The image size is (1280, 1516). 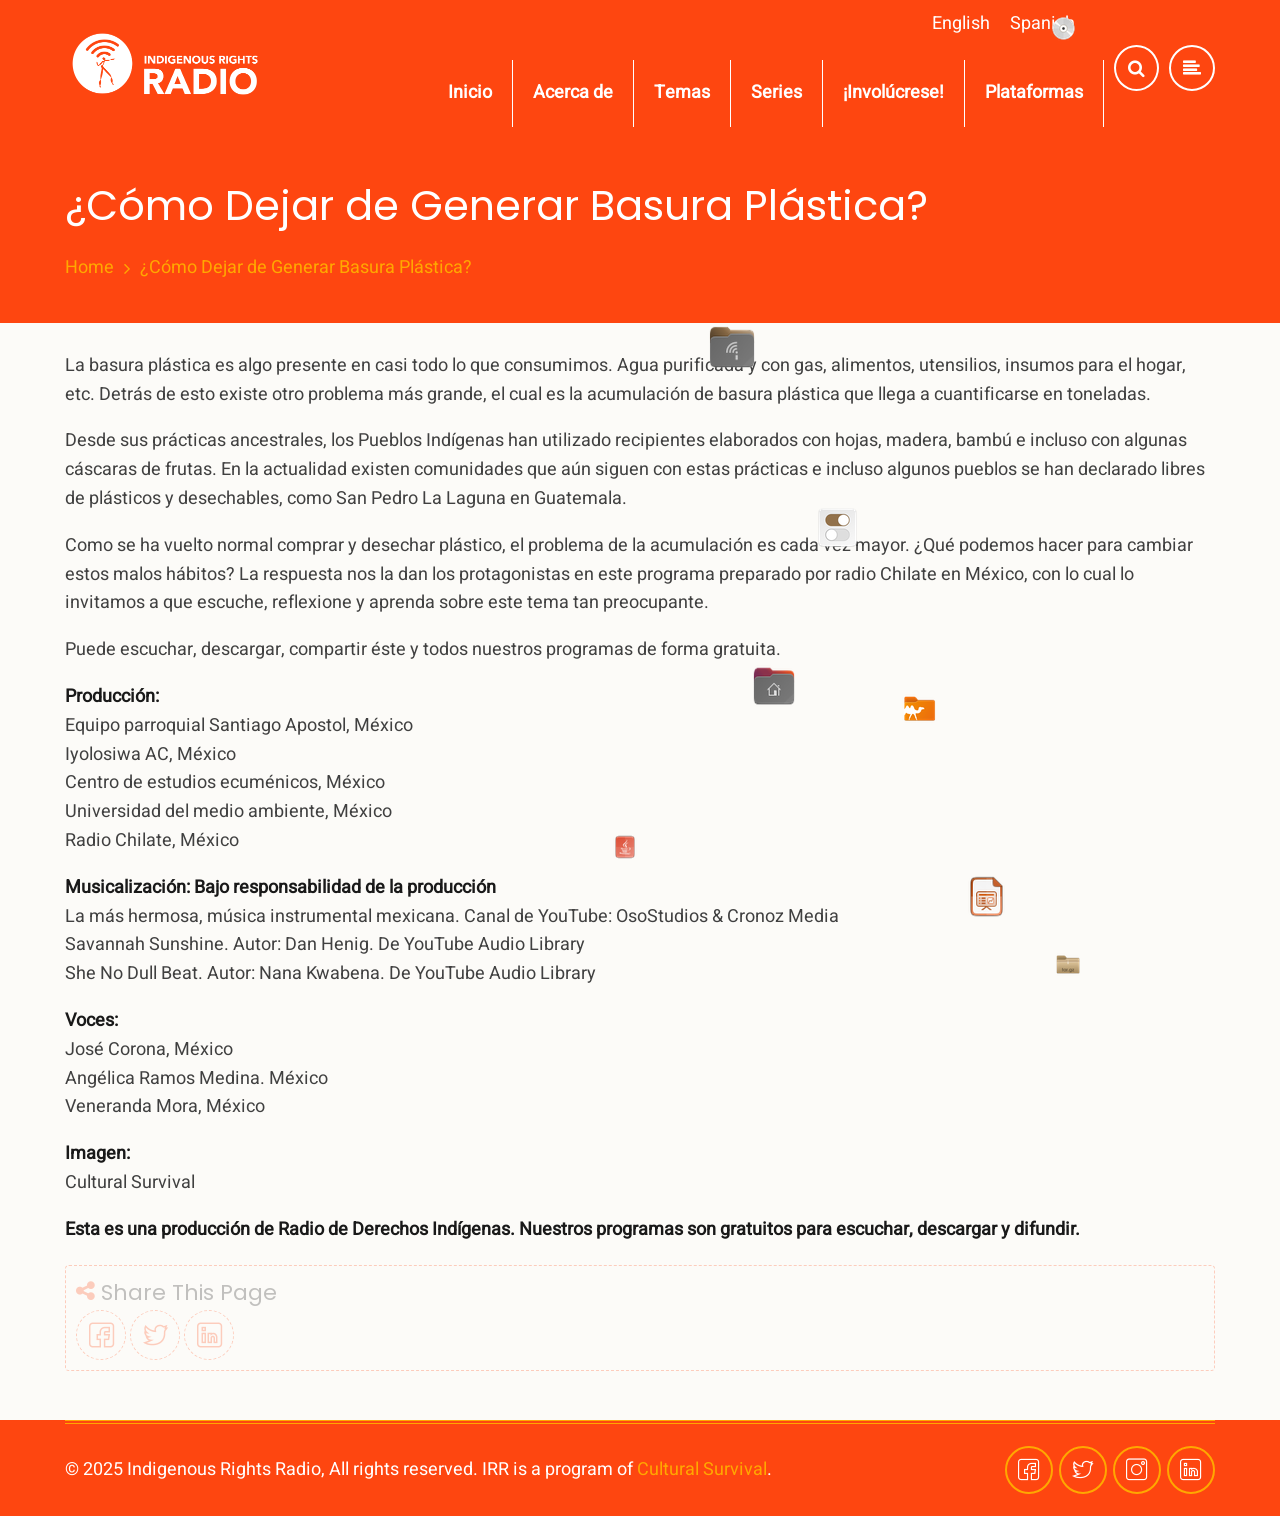 What do you see at coordinates (625, 847) in the screenshot?
I see `indicates a java source code file` at bounding box center [625, 847].